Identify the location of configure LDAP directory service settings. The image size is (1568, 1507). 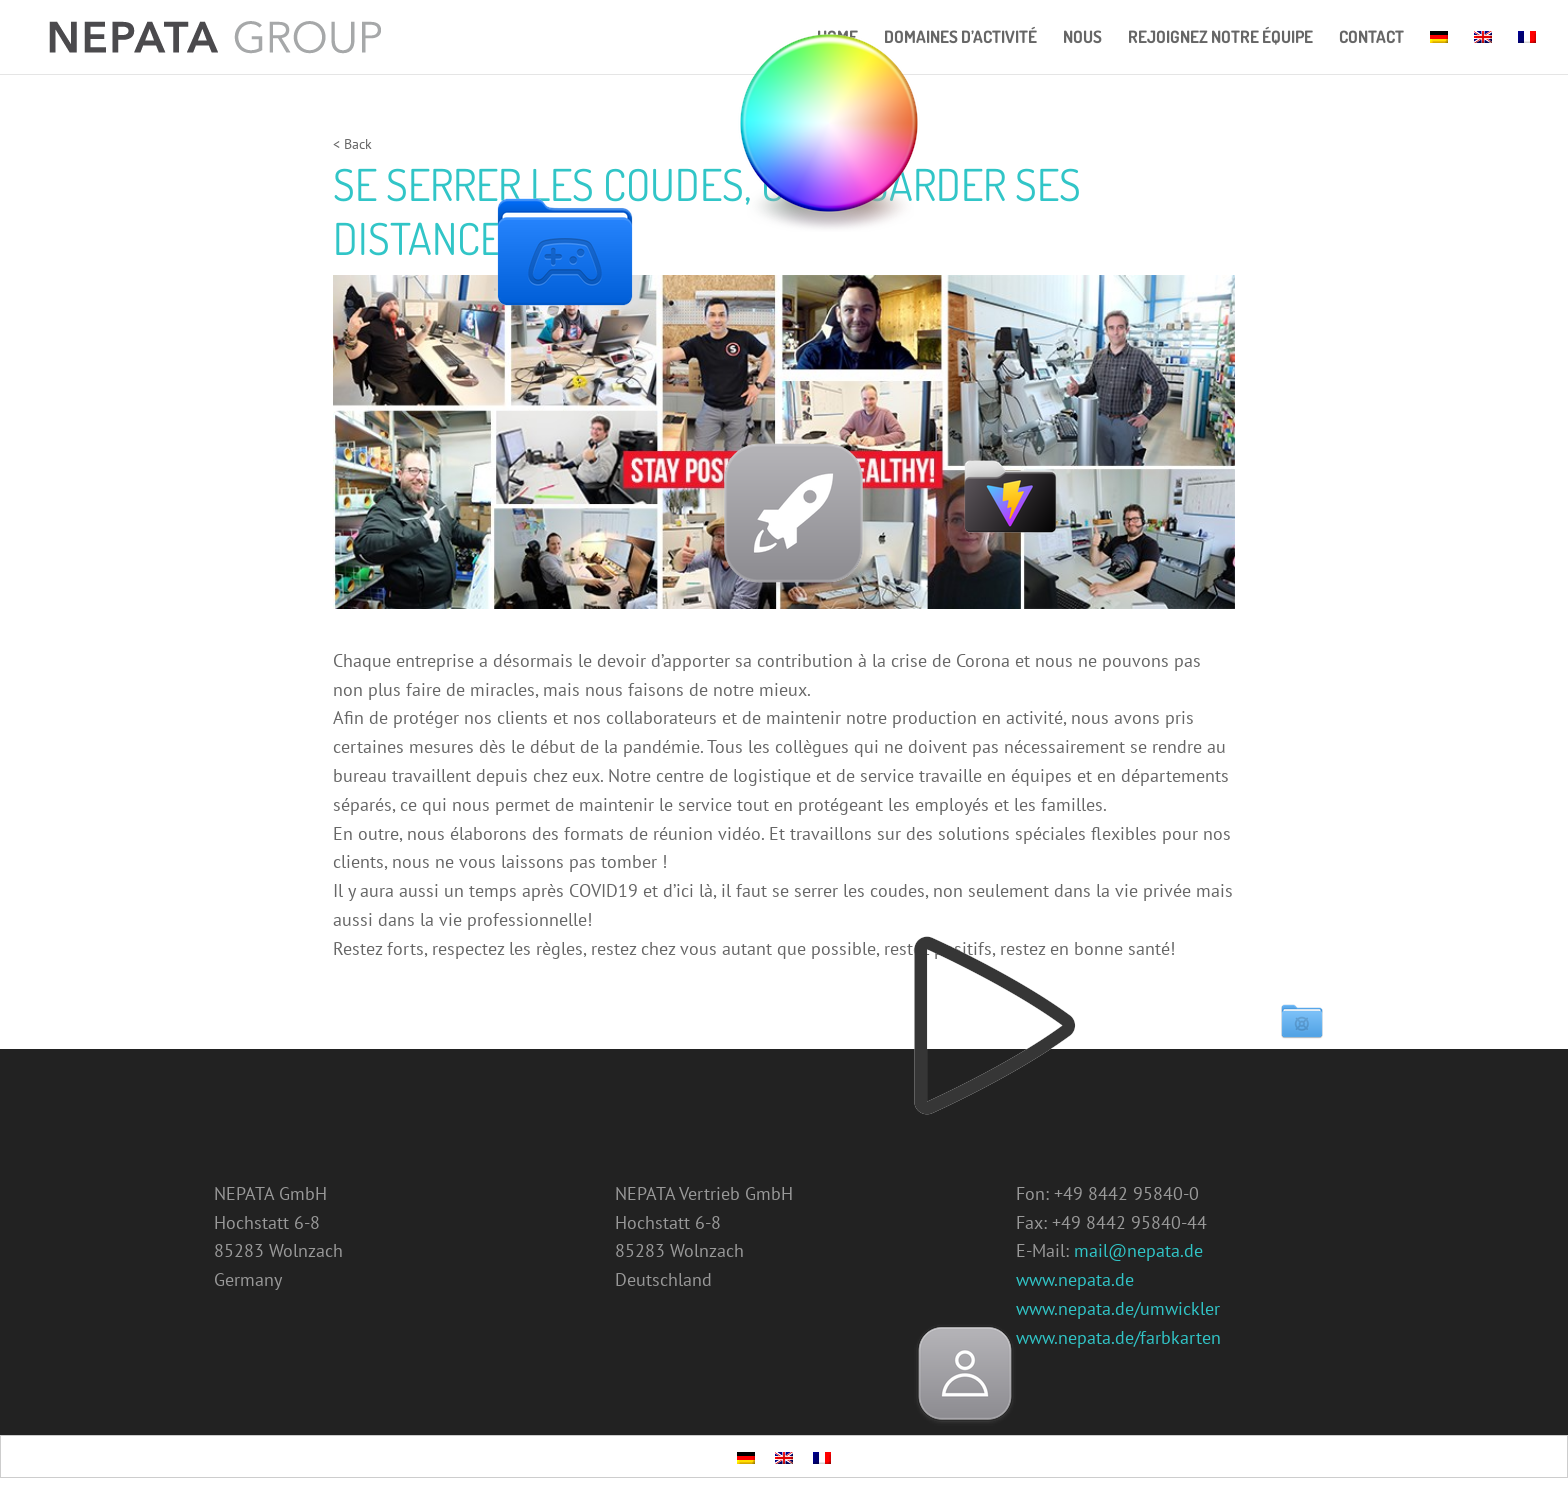
(965, 1375).